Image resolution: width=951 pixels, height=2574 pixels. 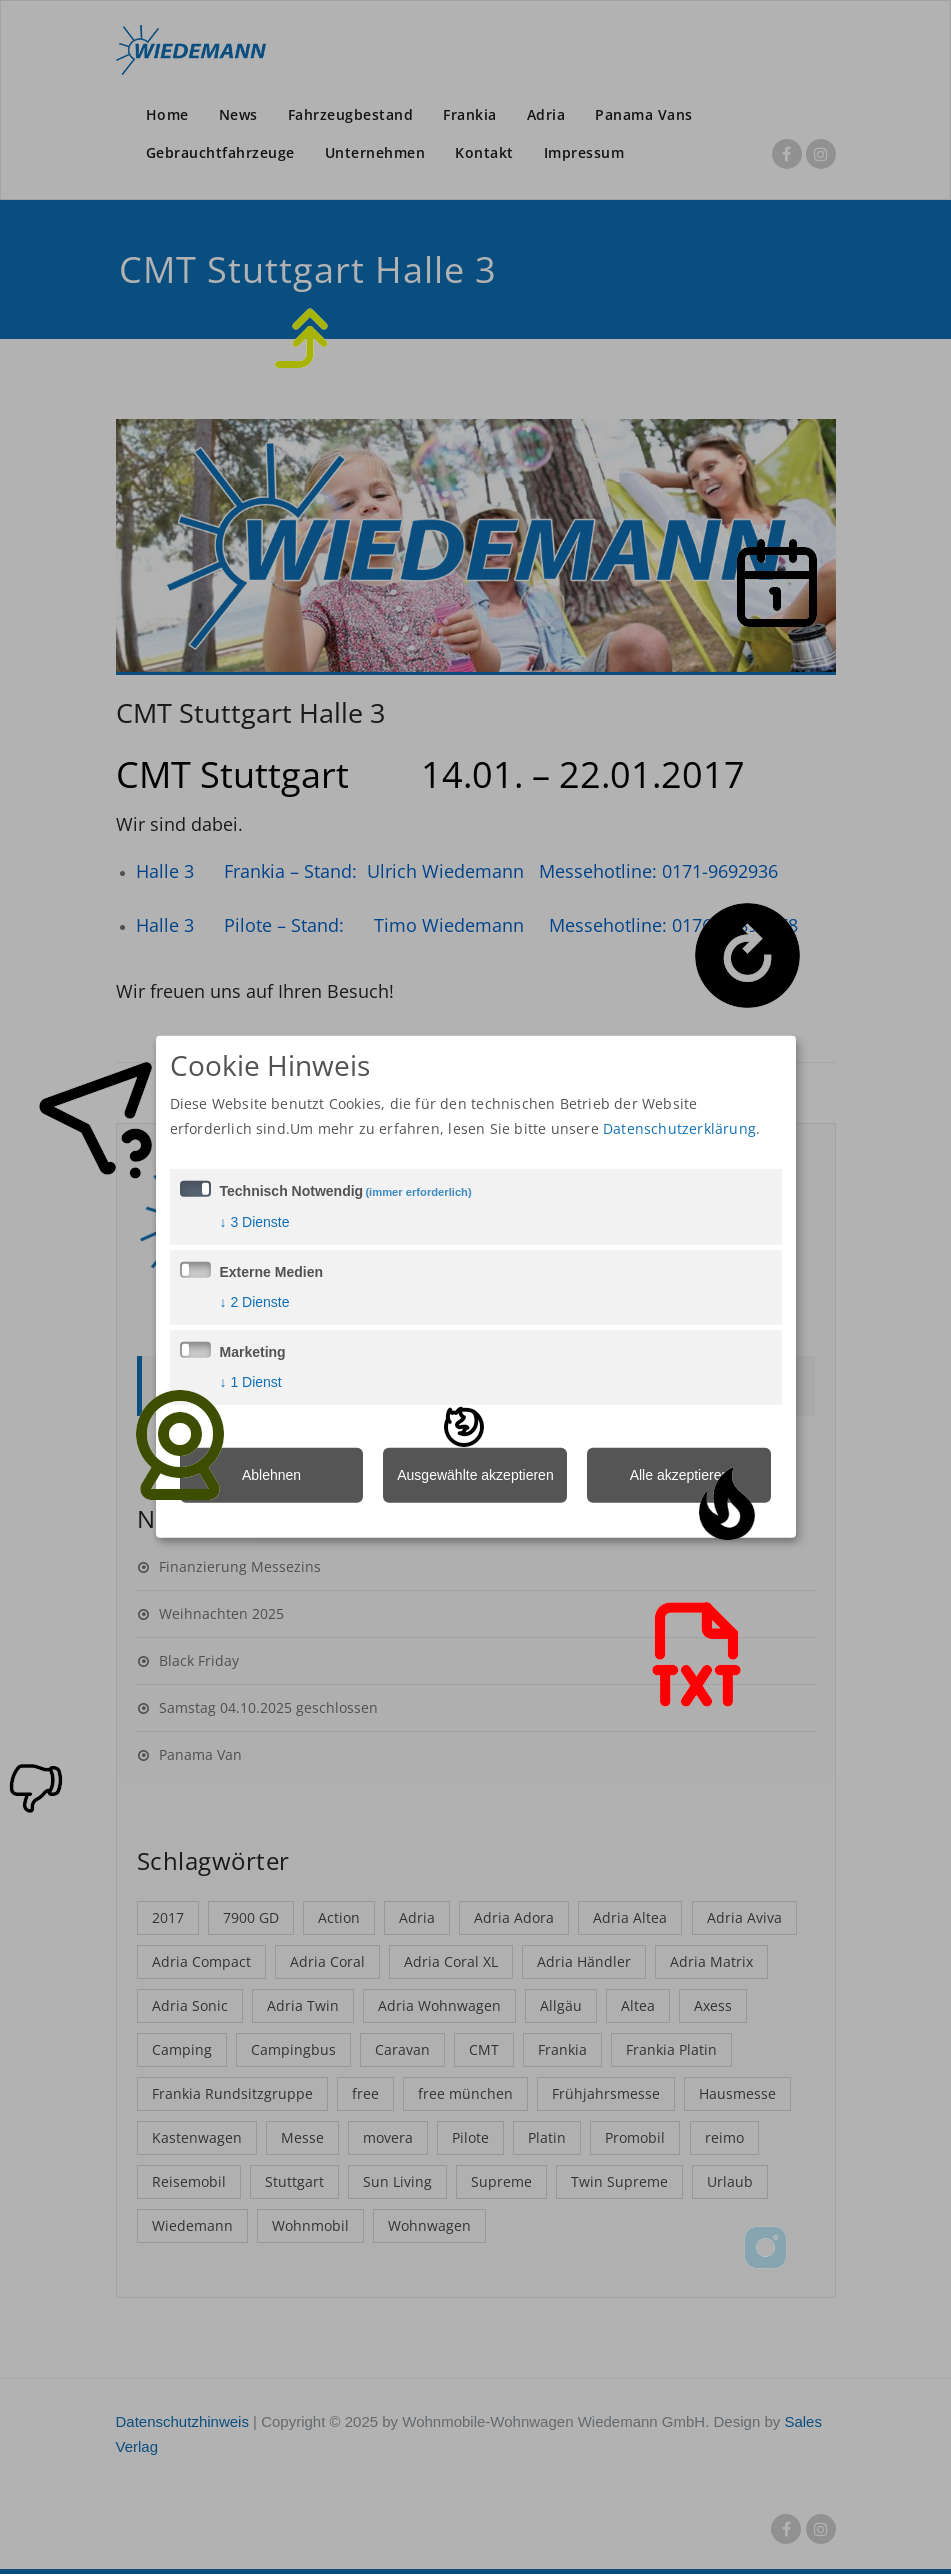 I want to click on locate nearby fire stations, so click(x=727, y=1505).